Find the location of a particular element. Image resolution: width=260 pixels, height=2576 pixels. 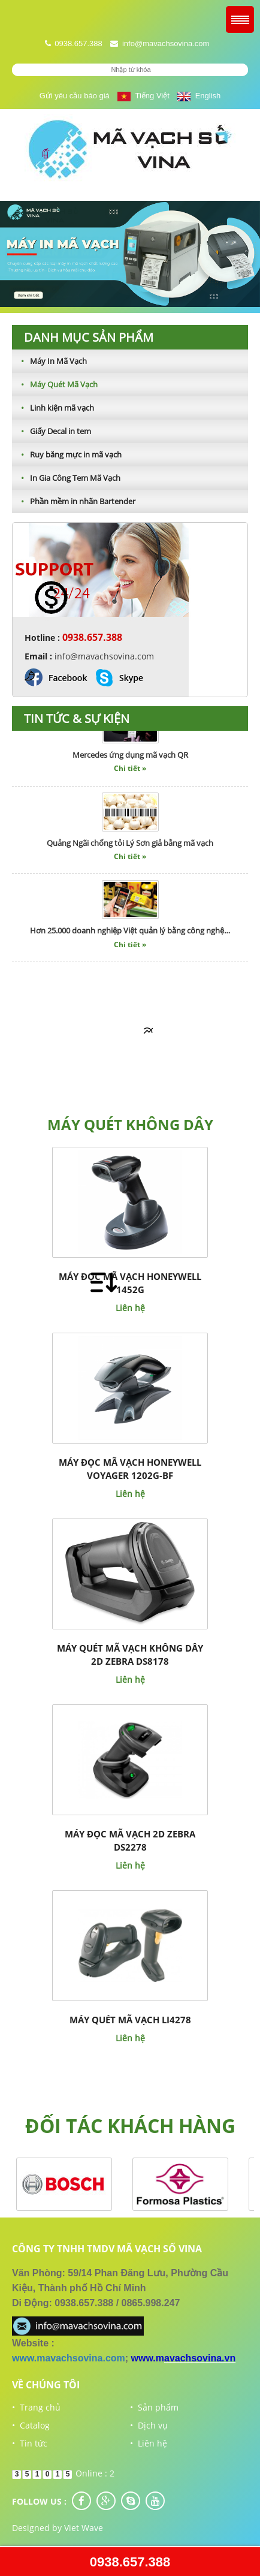

indicates spicy or hot content/food is located at coordinates (30, 676).